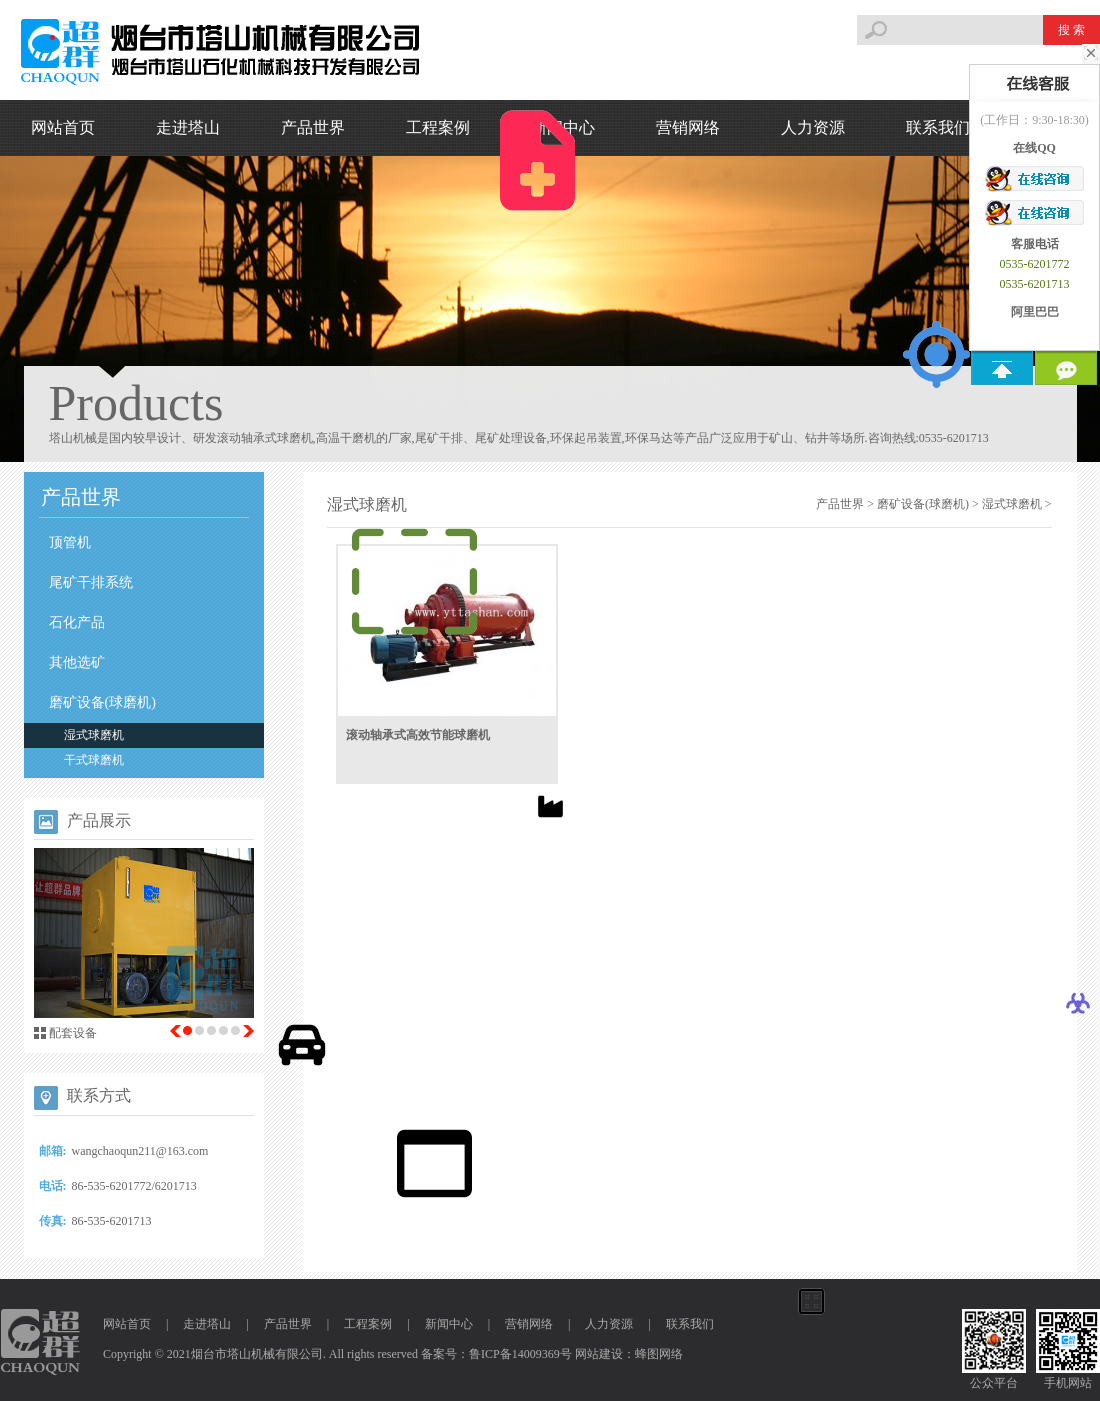  I want to click on view vehicle or car settings, so click(302, 1045).